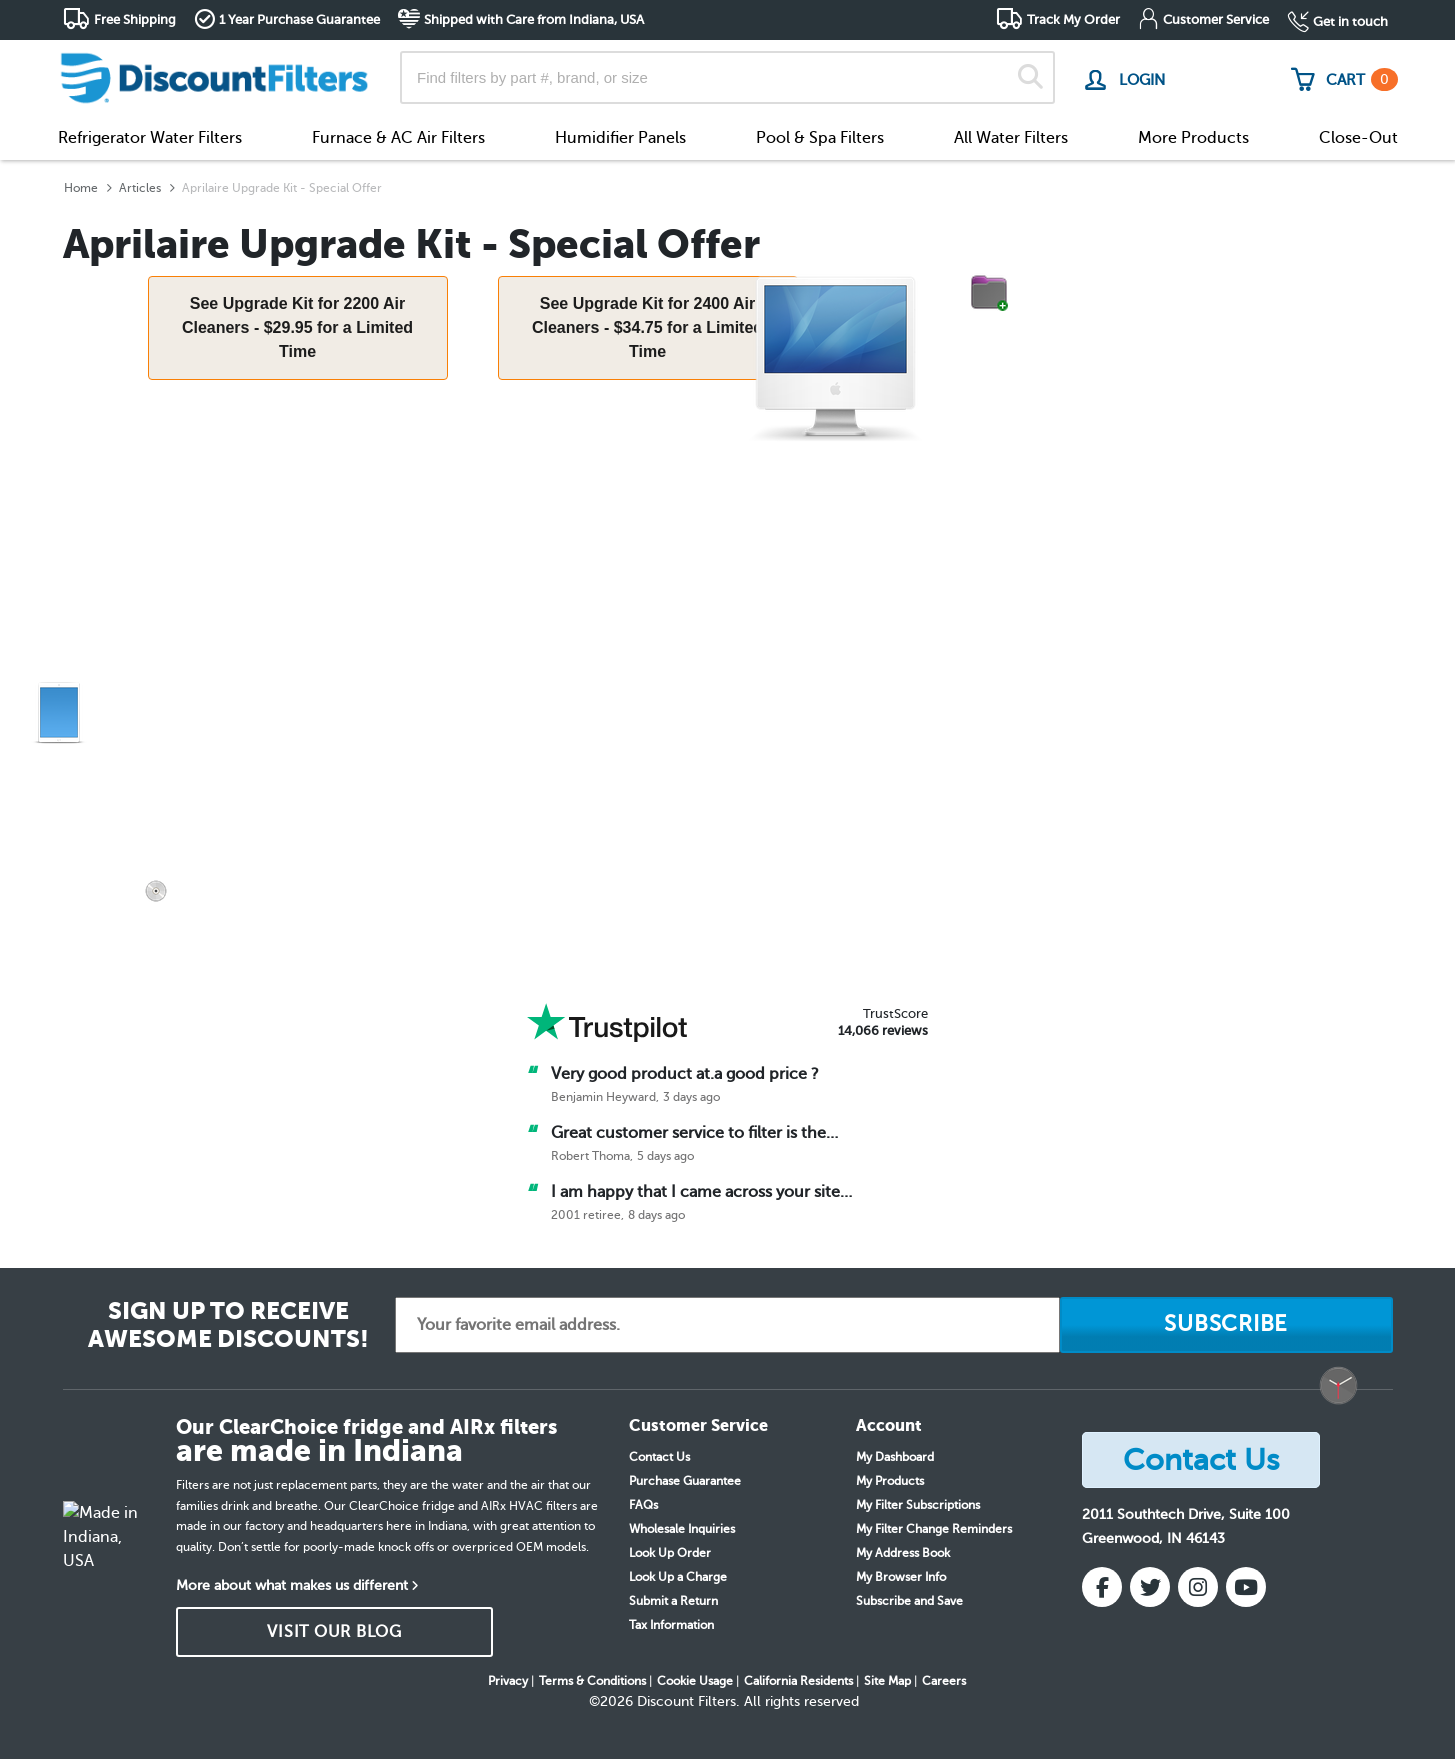 This screenshot has height=1759, width=1455. I want to click on open the clocks app, so click(1338, 1385).